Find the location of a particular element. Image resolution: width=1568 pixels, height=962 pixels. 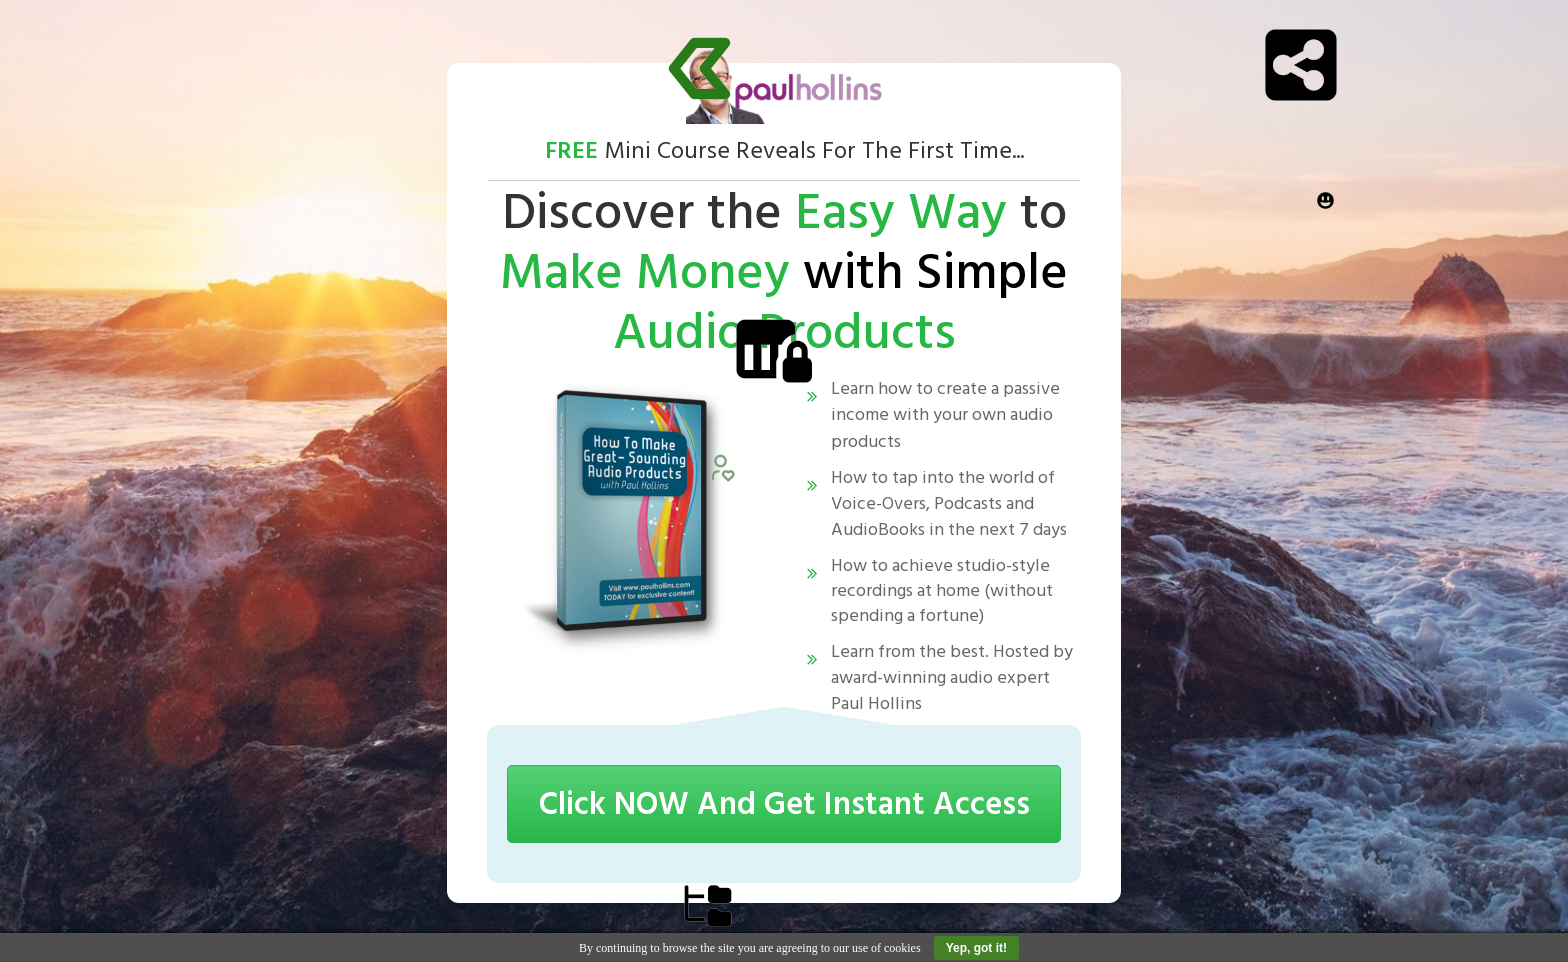

react to a message with a happy emoji is located at coordinates (1325, 200).